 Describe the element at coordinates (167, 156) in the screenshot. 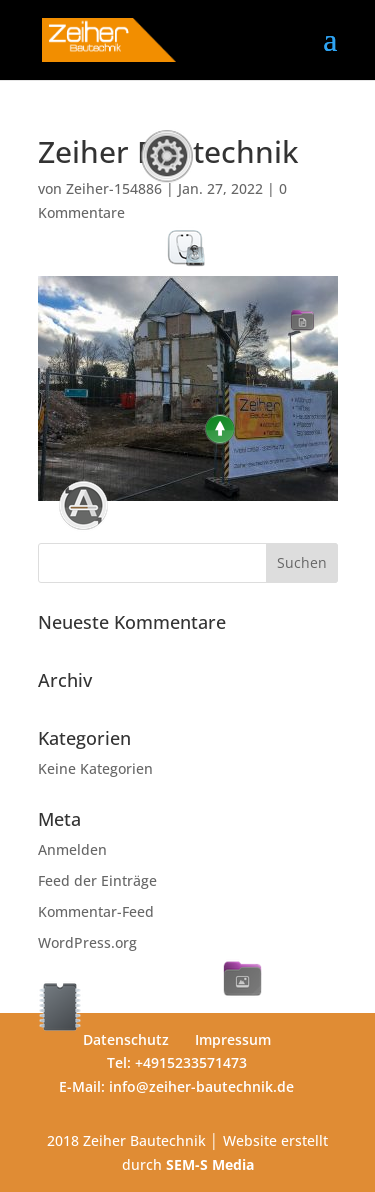

I see `access system settings` at that location.